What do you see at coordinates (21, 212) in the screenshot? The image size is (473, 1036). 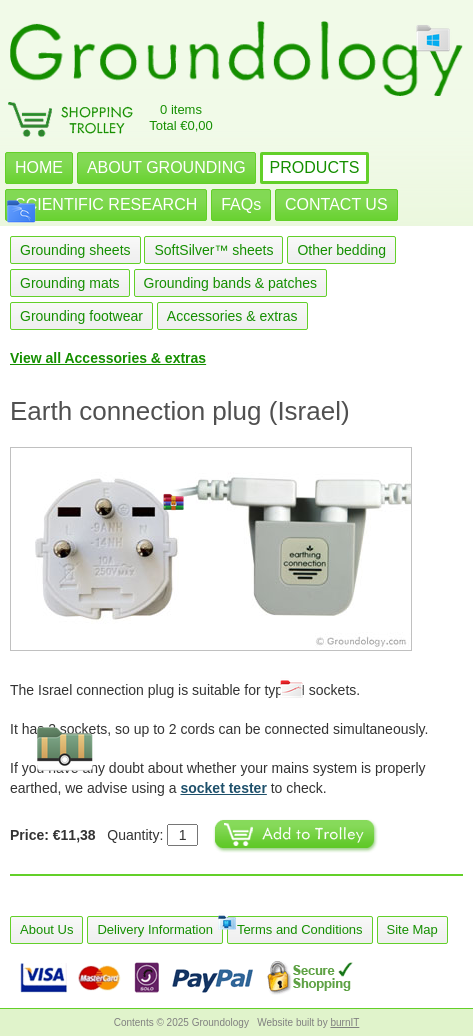 I see `open folder containing kali linux files` at bounding box center [21, 212].